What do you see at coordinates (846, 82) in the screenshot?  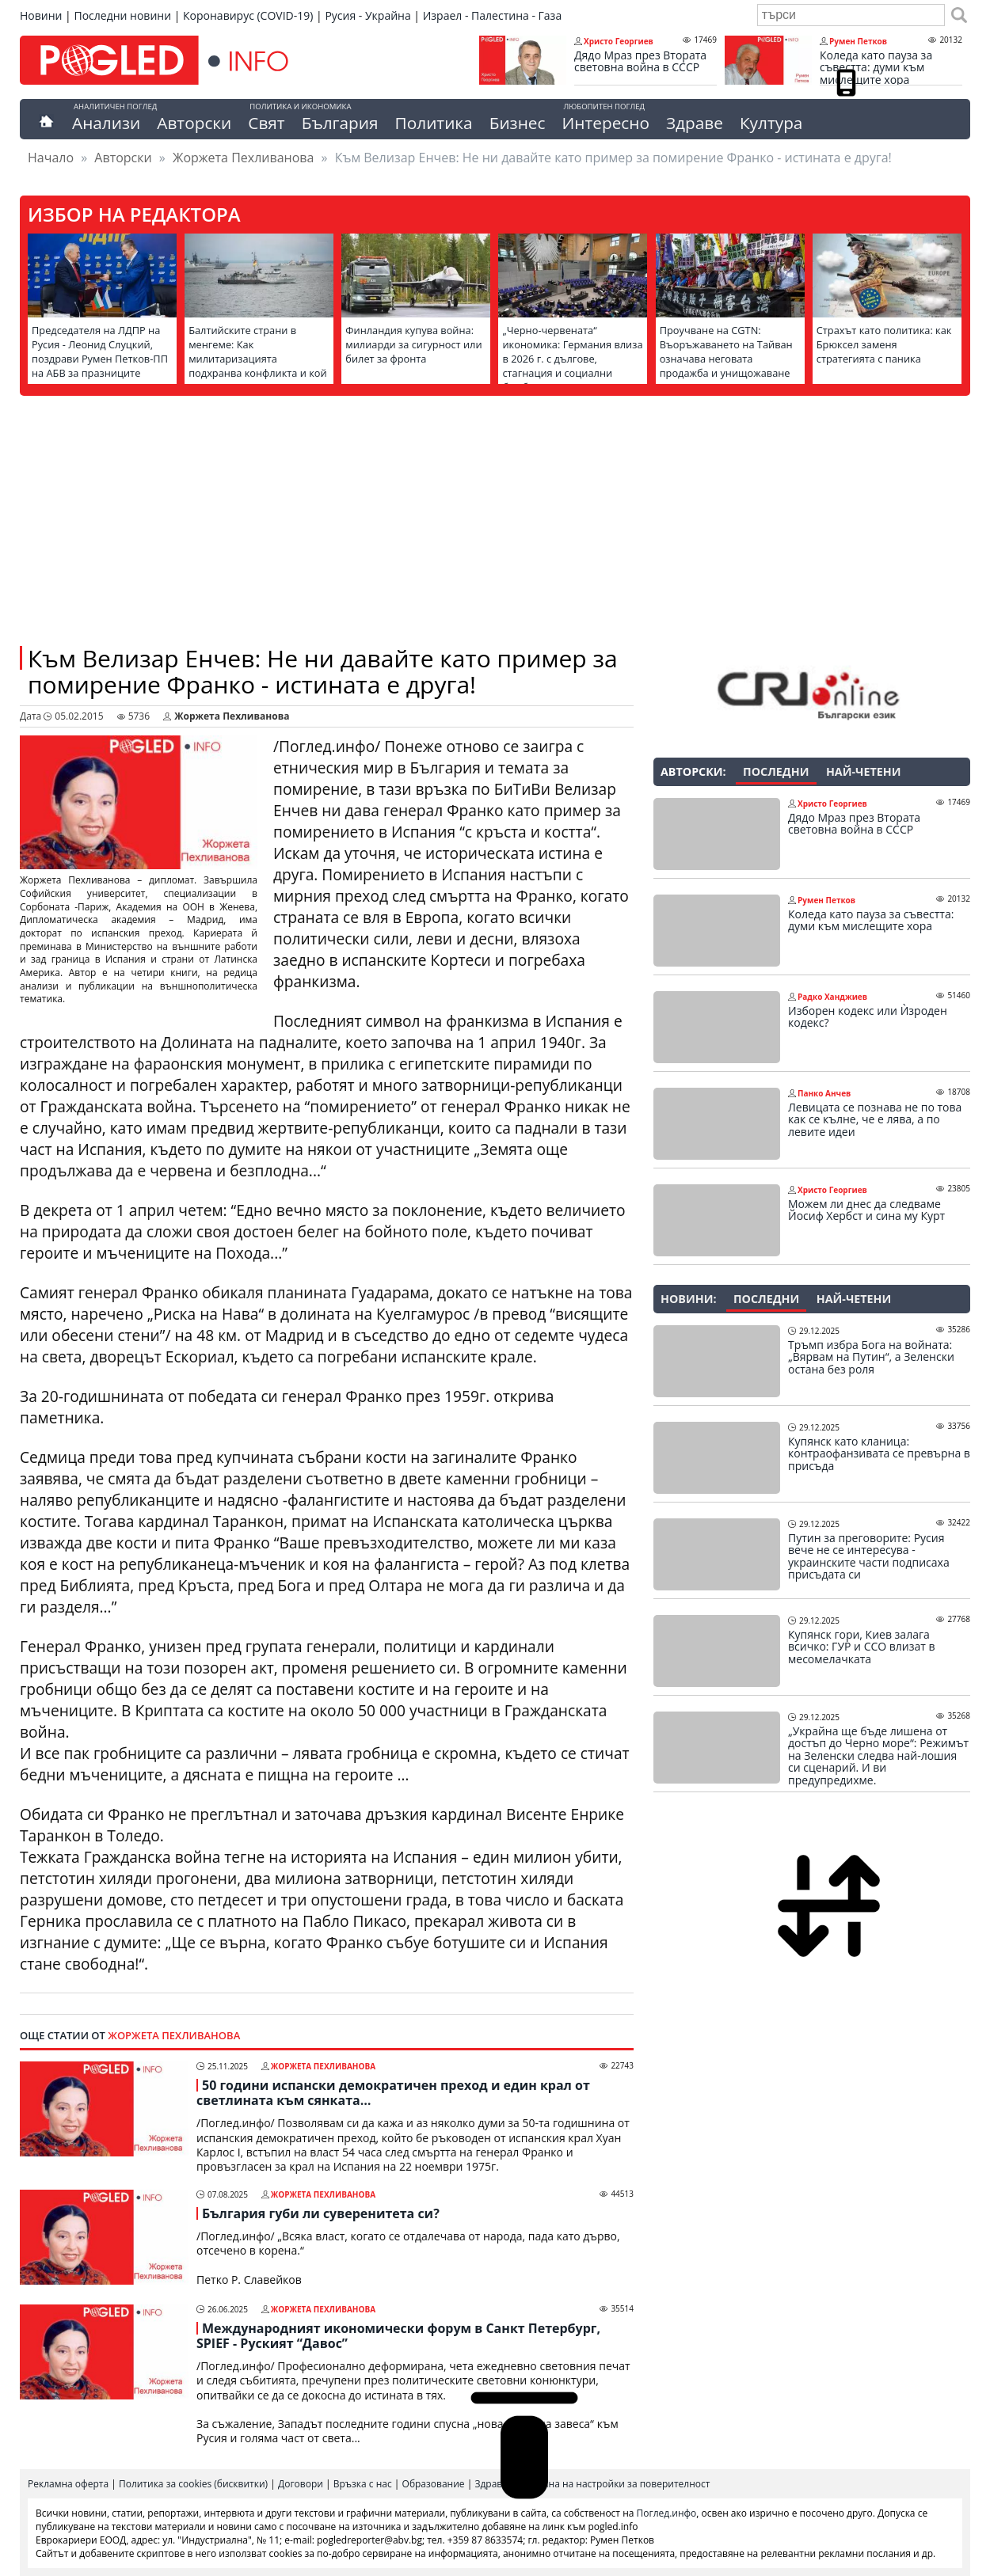 I see `switch to mobile view` at bounding box center [846, 82].